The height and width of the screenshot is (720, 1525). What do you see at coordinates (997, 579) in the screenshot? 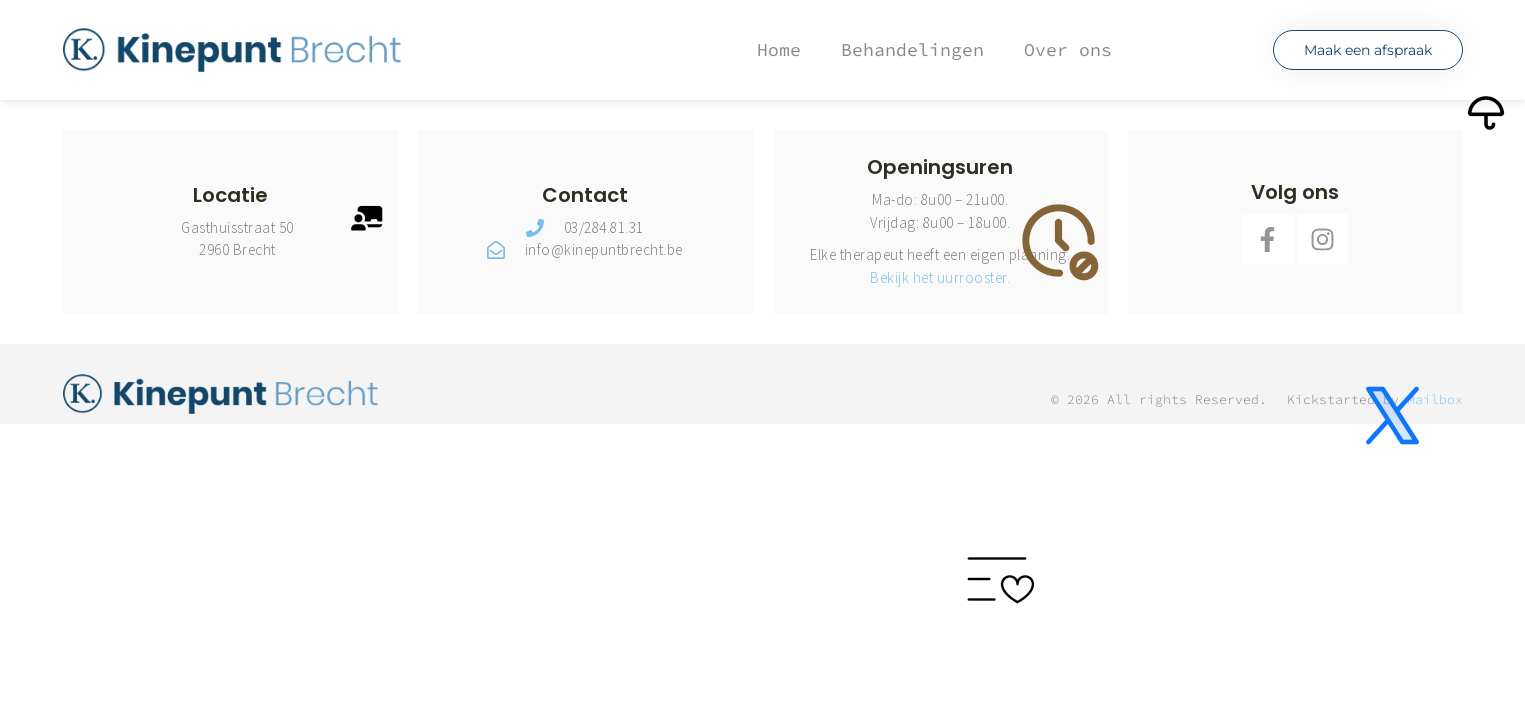
I see `view your favorites list` at bounding box center [997, 579].